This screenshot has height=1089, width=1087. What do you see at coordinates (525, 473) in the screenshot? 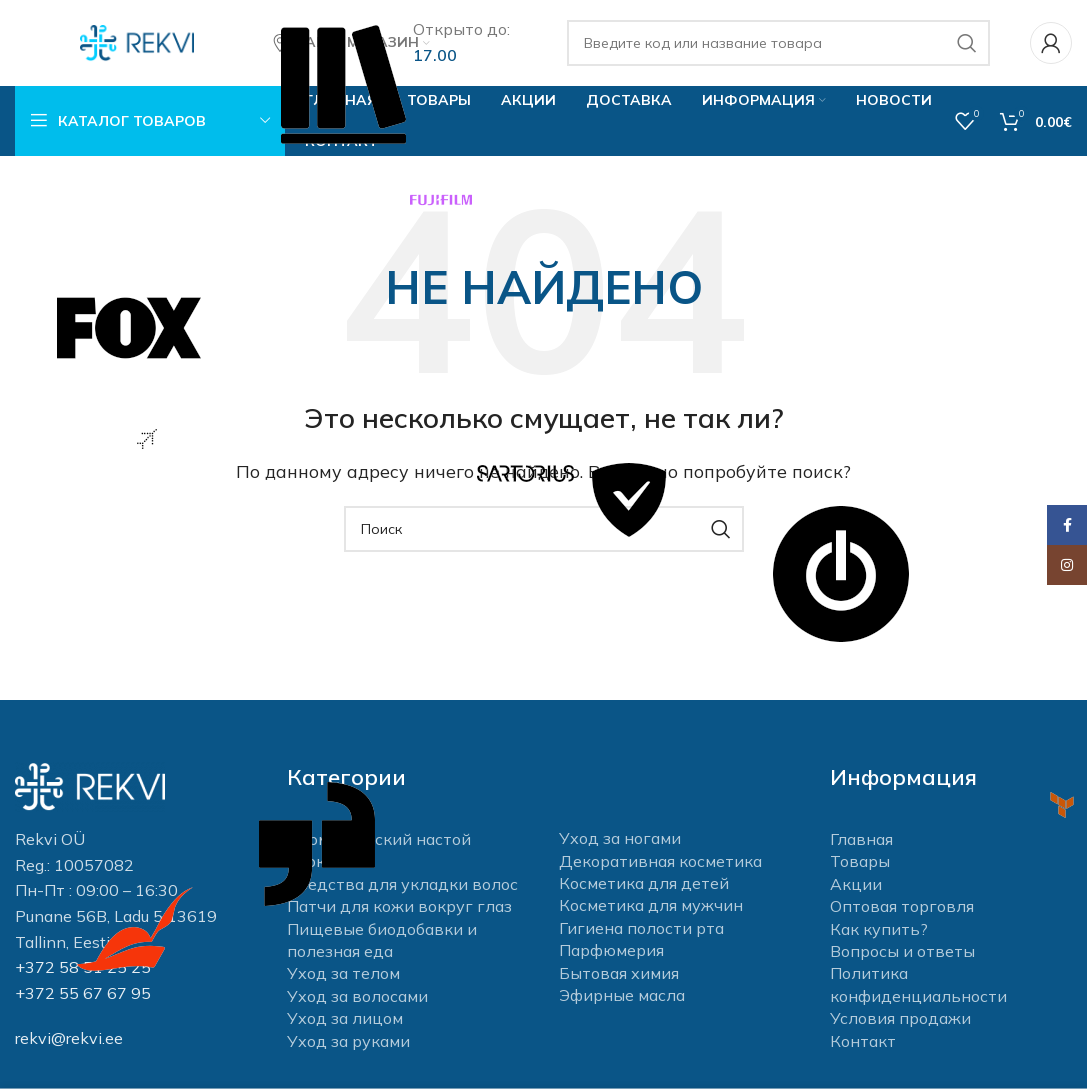
I see `Sartorius company logo` at bounding box center [525, 473].